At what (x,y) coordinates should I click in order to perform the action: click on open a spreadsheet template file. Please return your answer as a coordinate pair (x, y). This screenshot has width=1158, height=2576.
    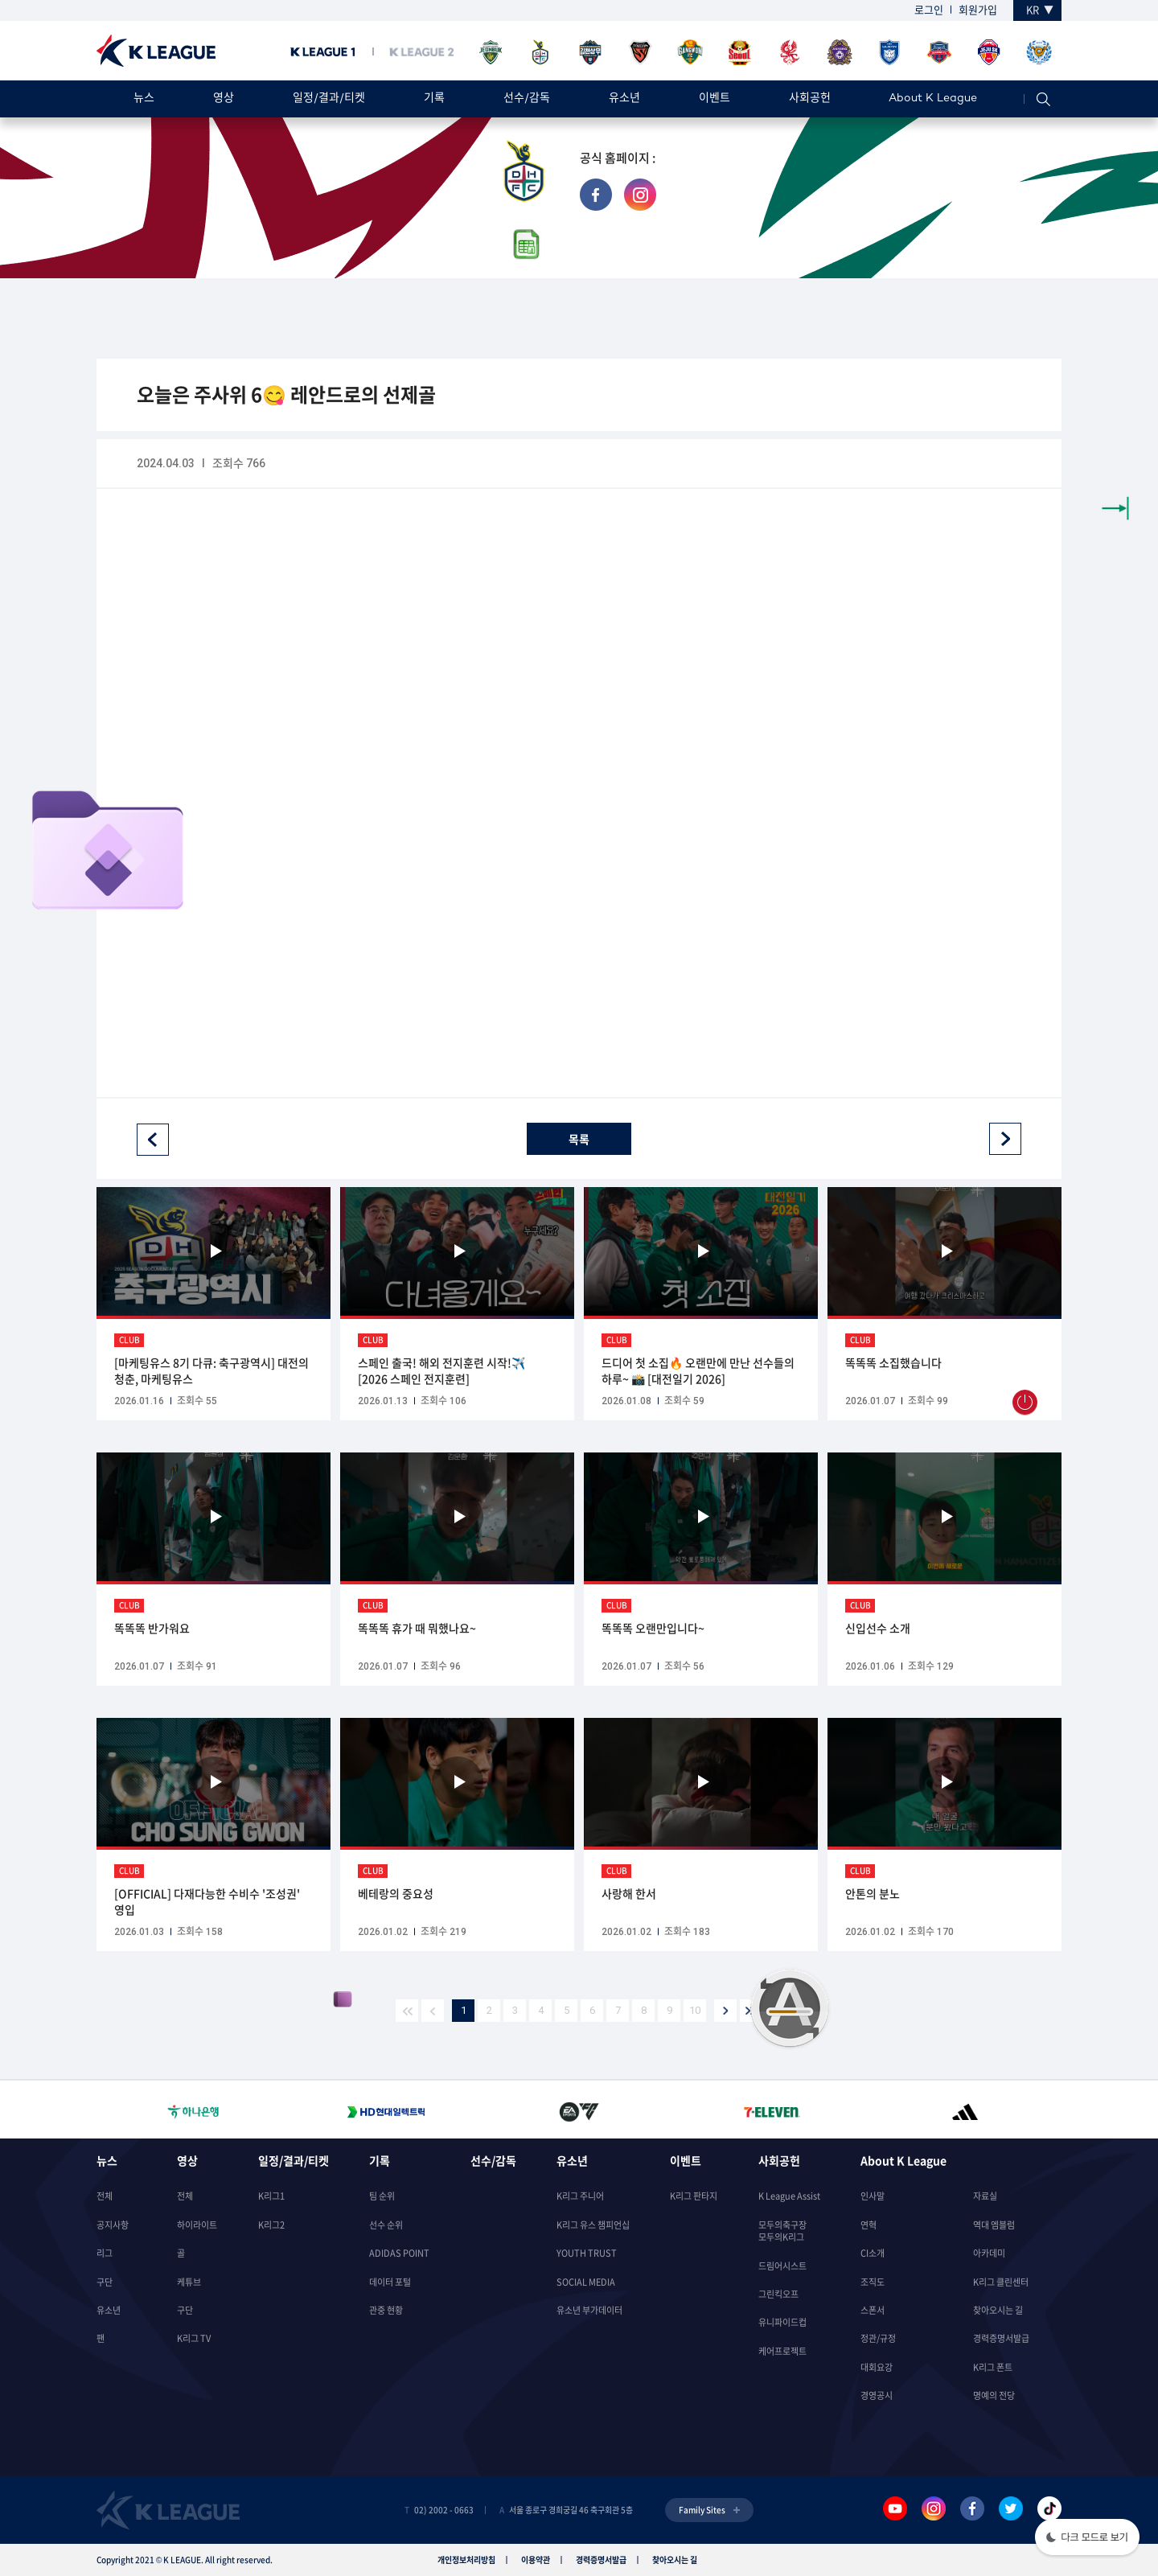
    Looking at the image, I should click on (526, 244).